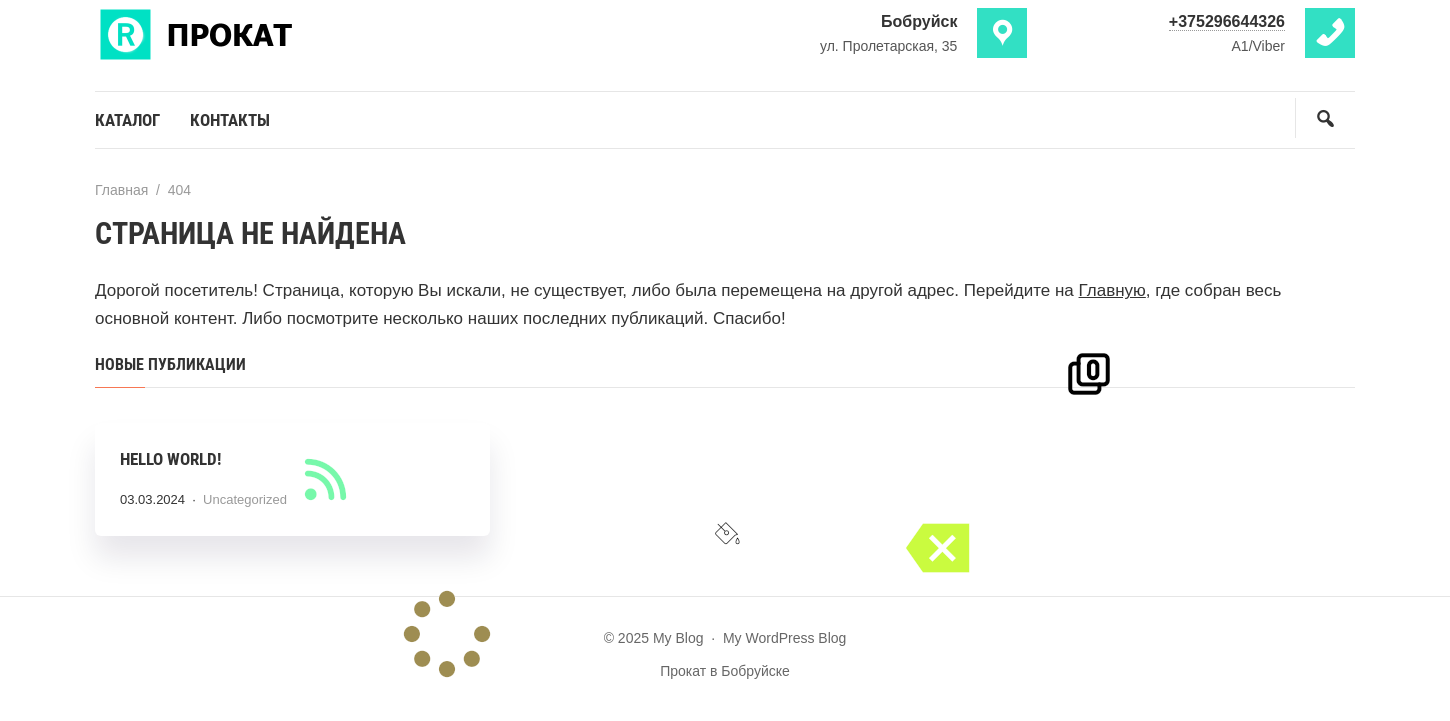  What do you see at coordinates (727, 534) in the screenshot?
I see `fill an area with a selected color` at bounding box center [727, 534].